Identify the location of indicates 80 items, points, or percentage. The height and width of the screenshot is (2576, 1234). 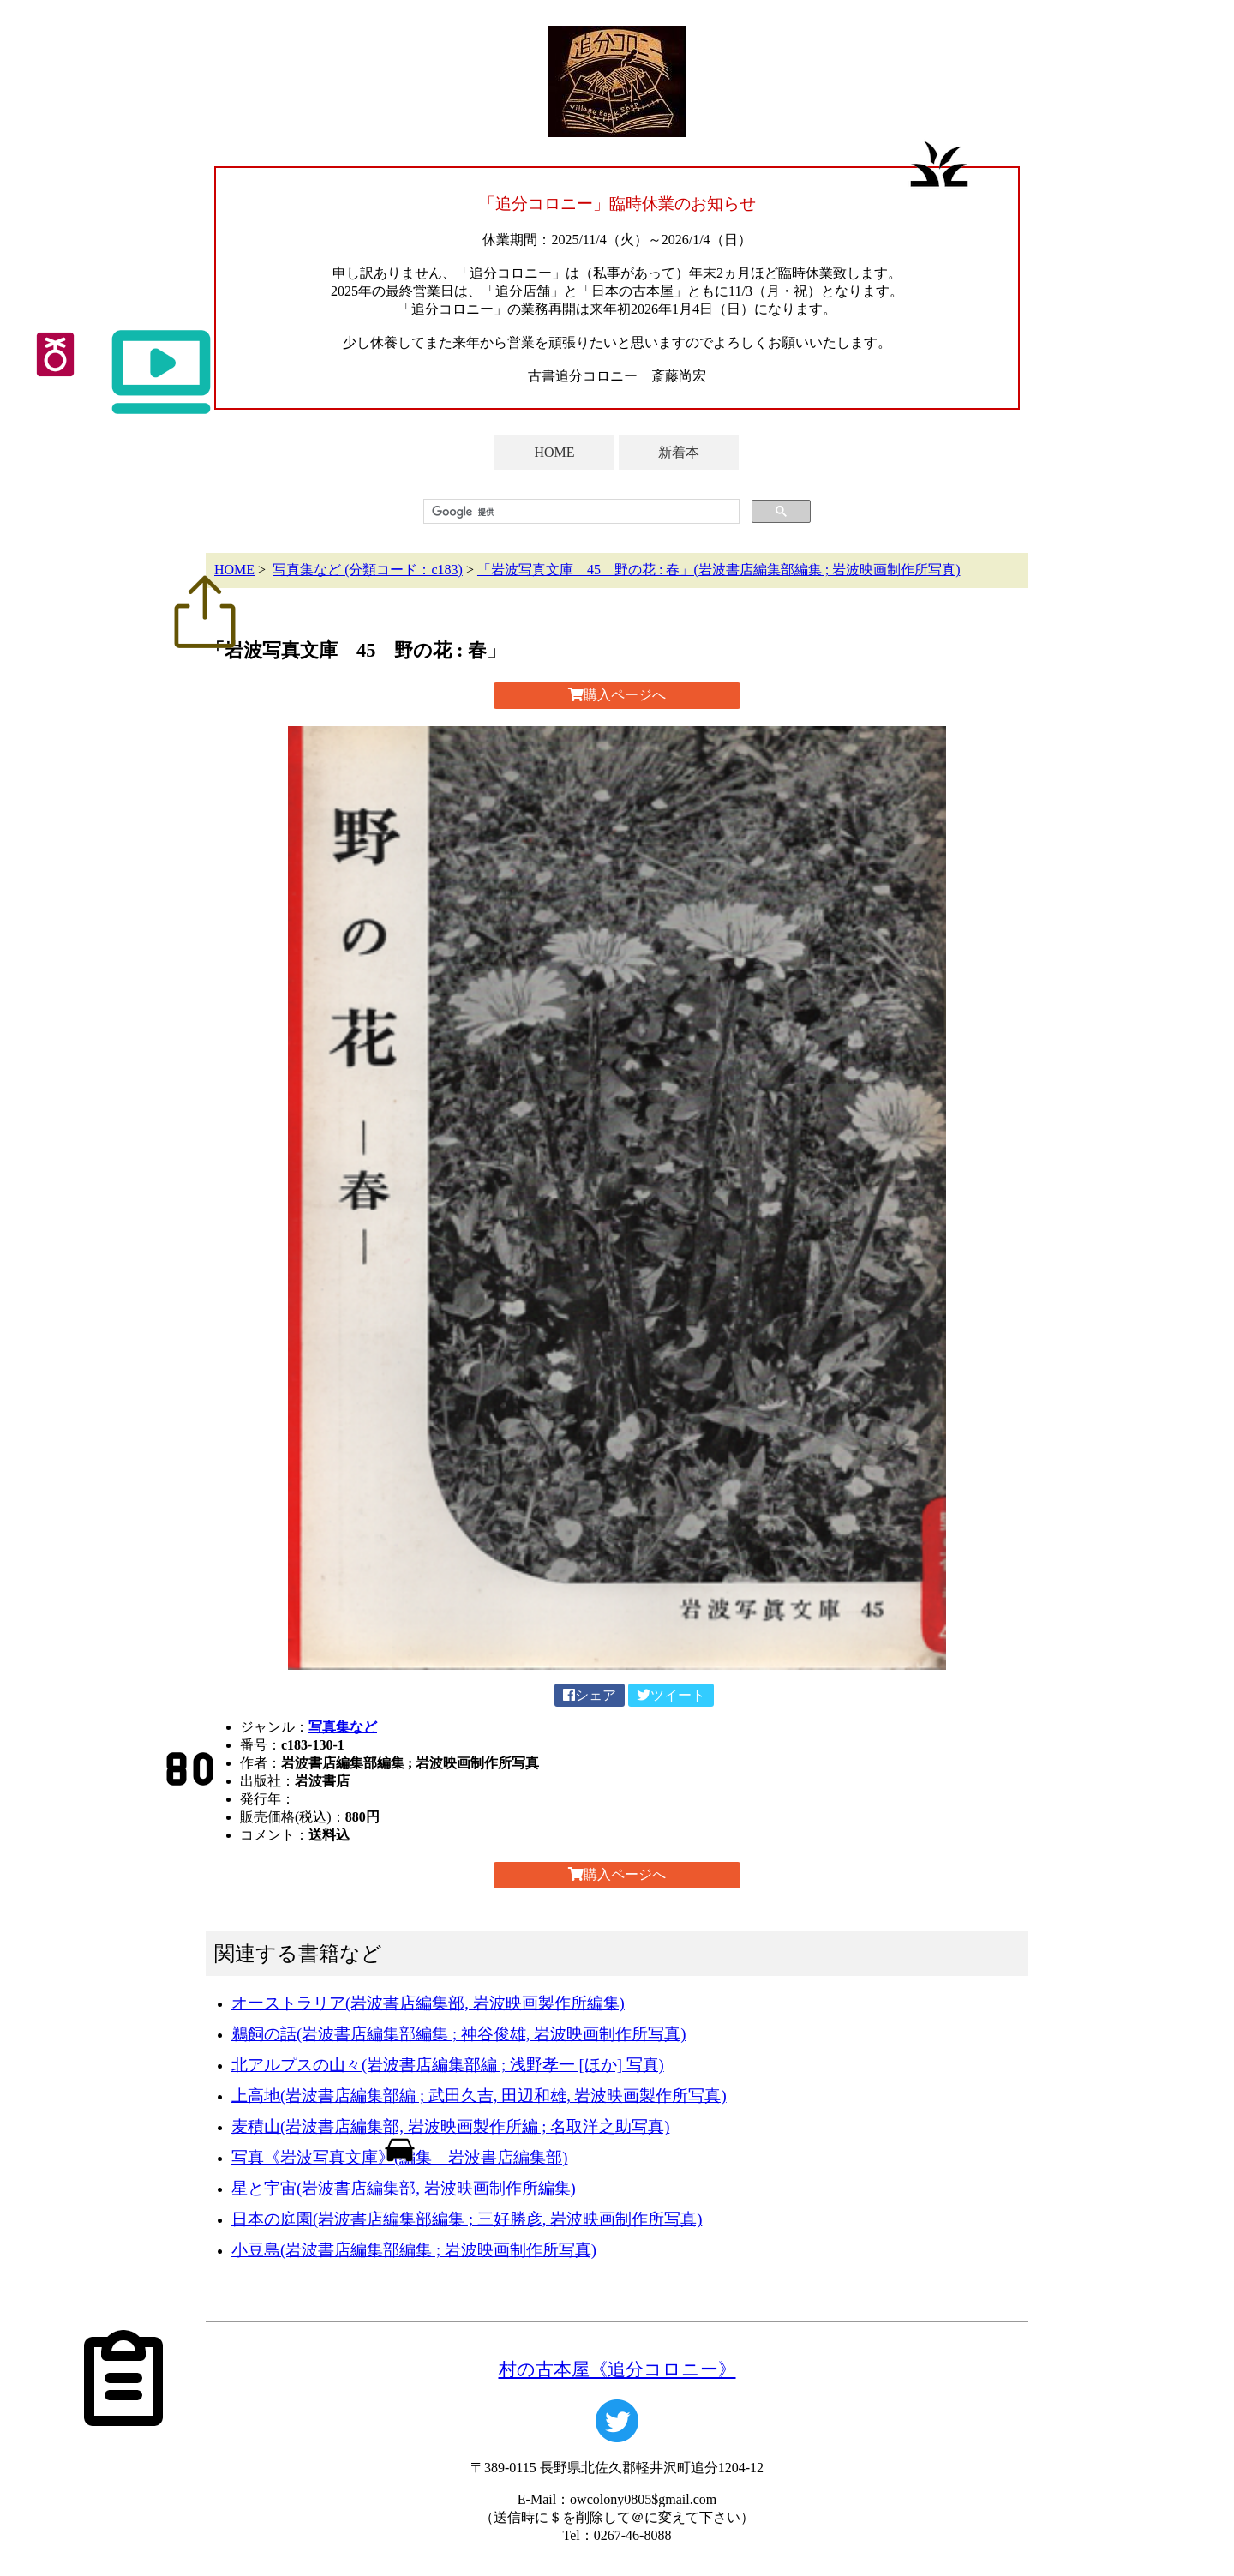
(189, 1768).